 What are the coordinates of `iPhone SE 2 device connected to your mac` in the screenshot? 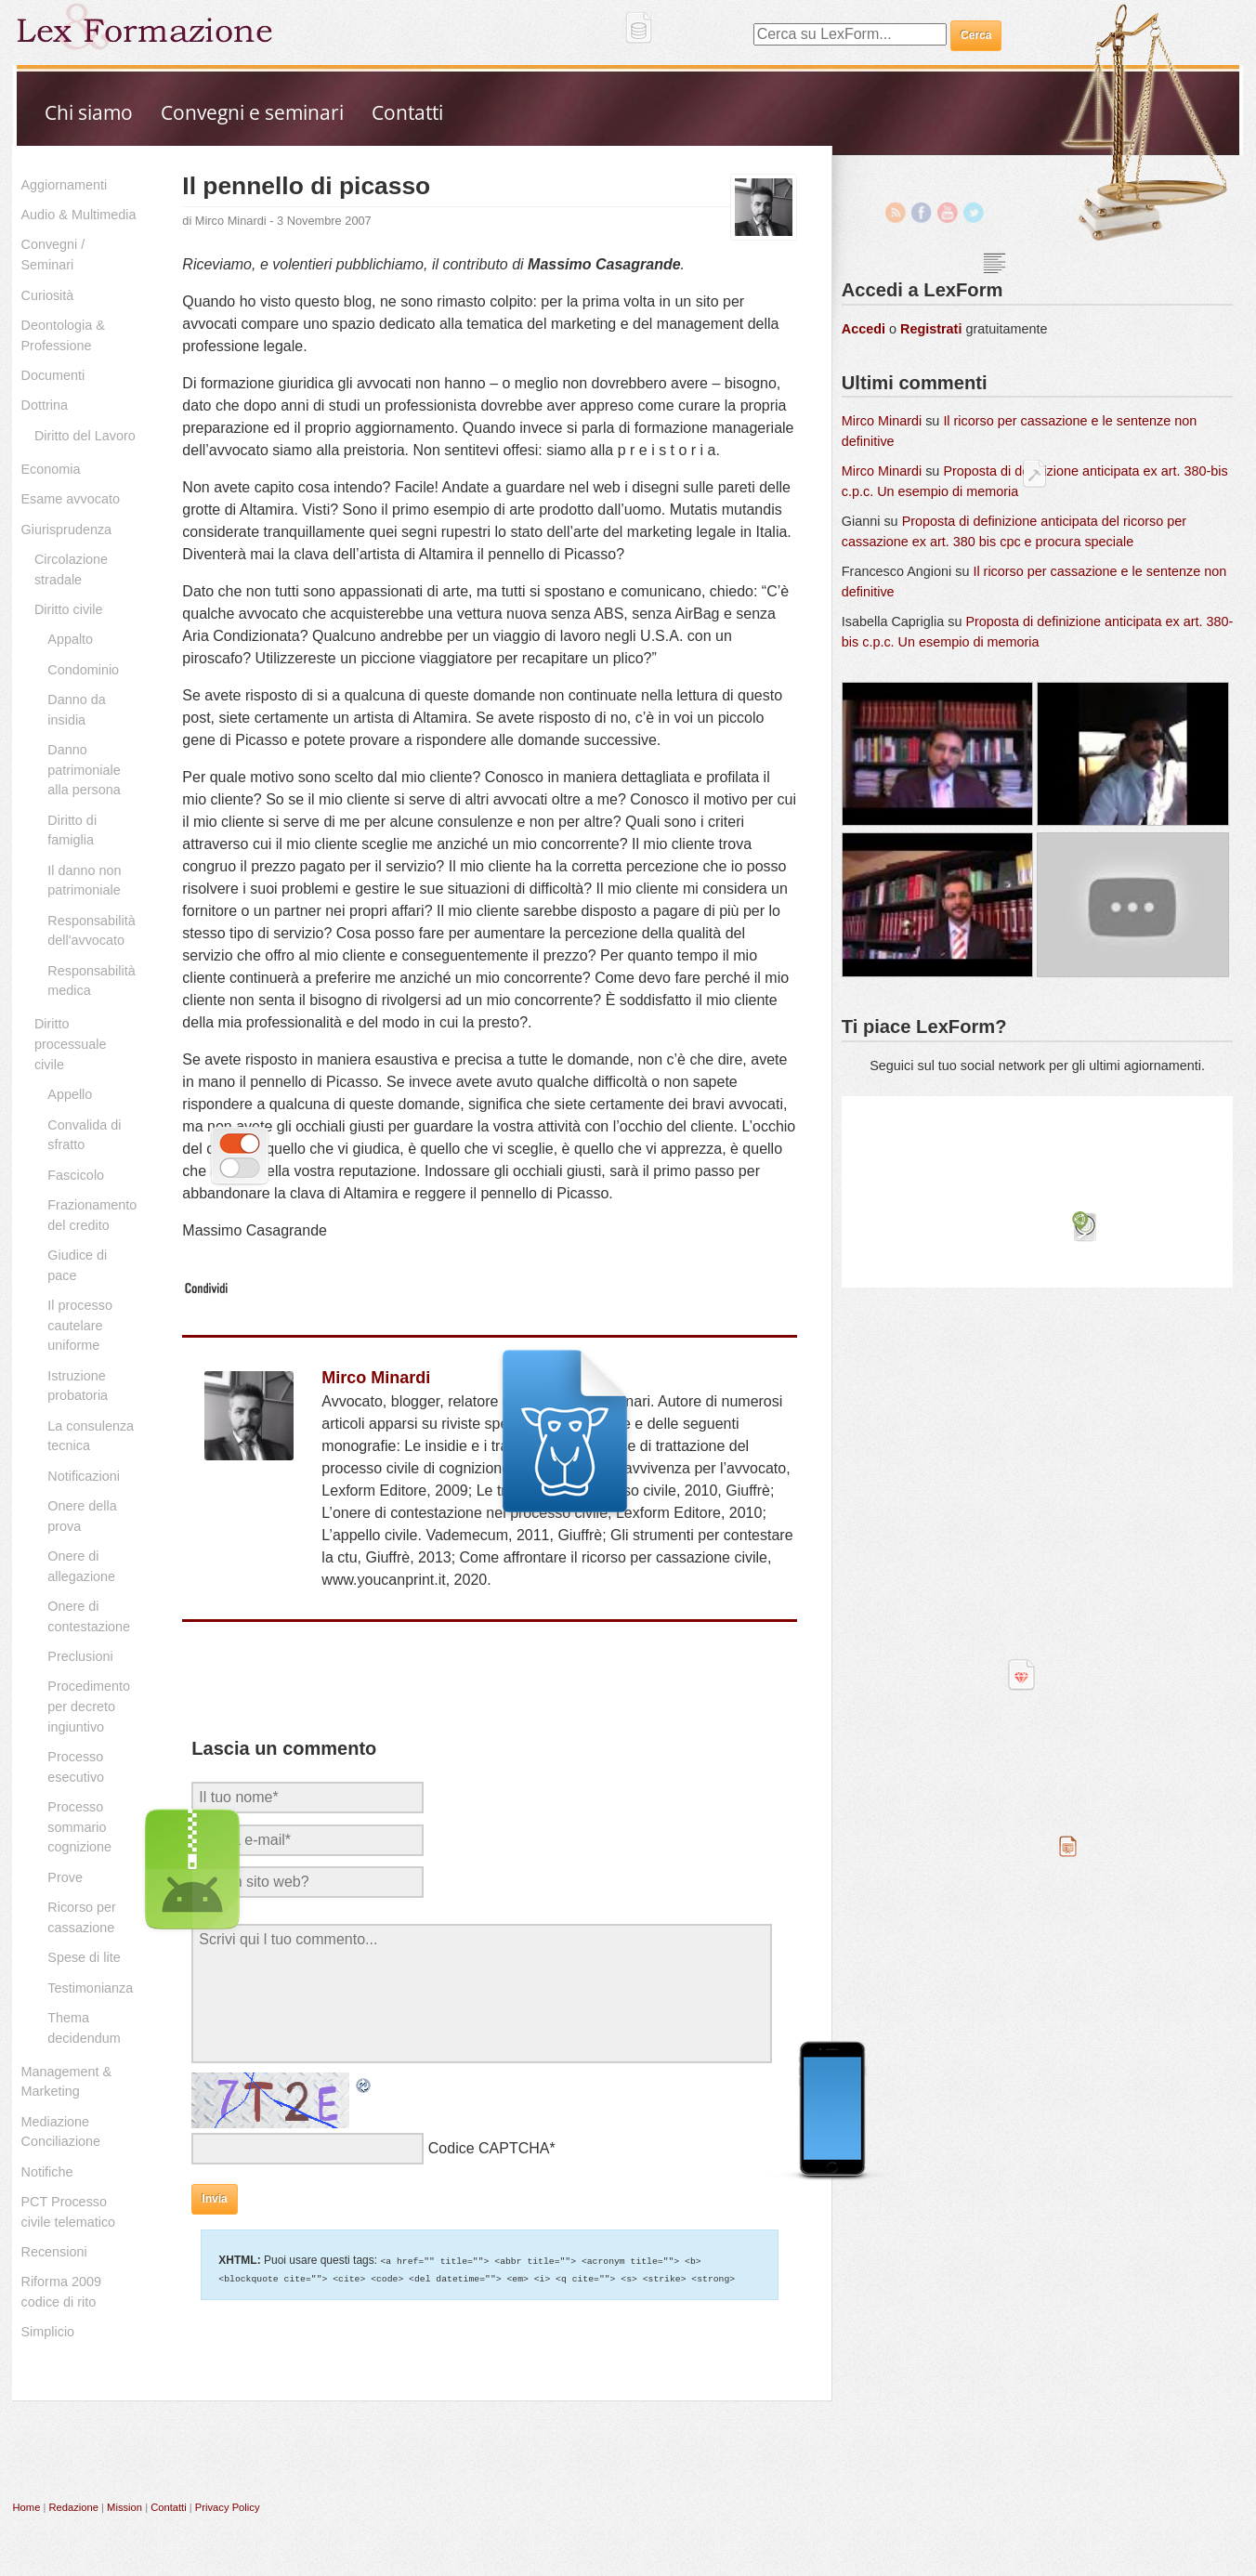 It's located at (832, 2111).